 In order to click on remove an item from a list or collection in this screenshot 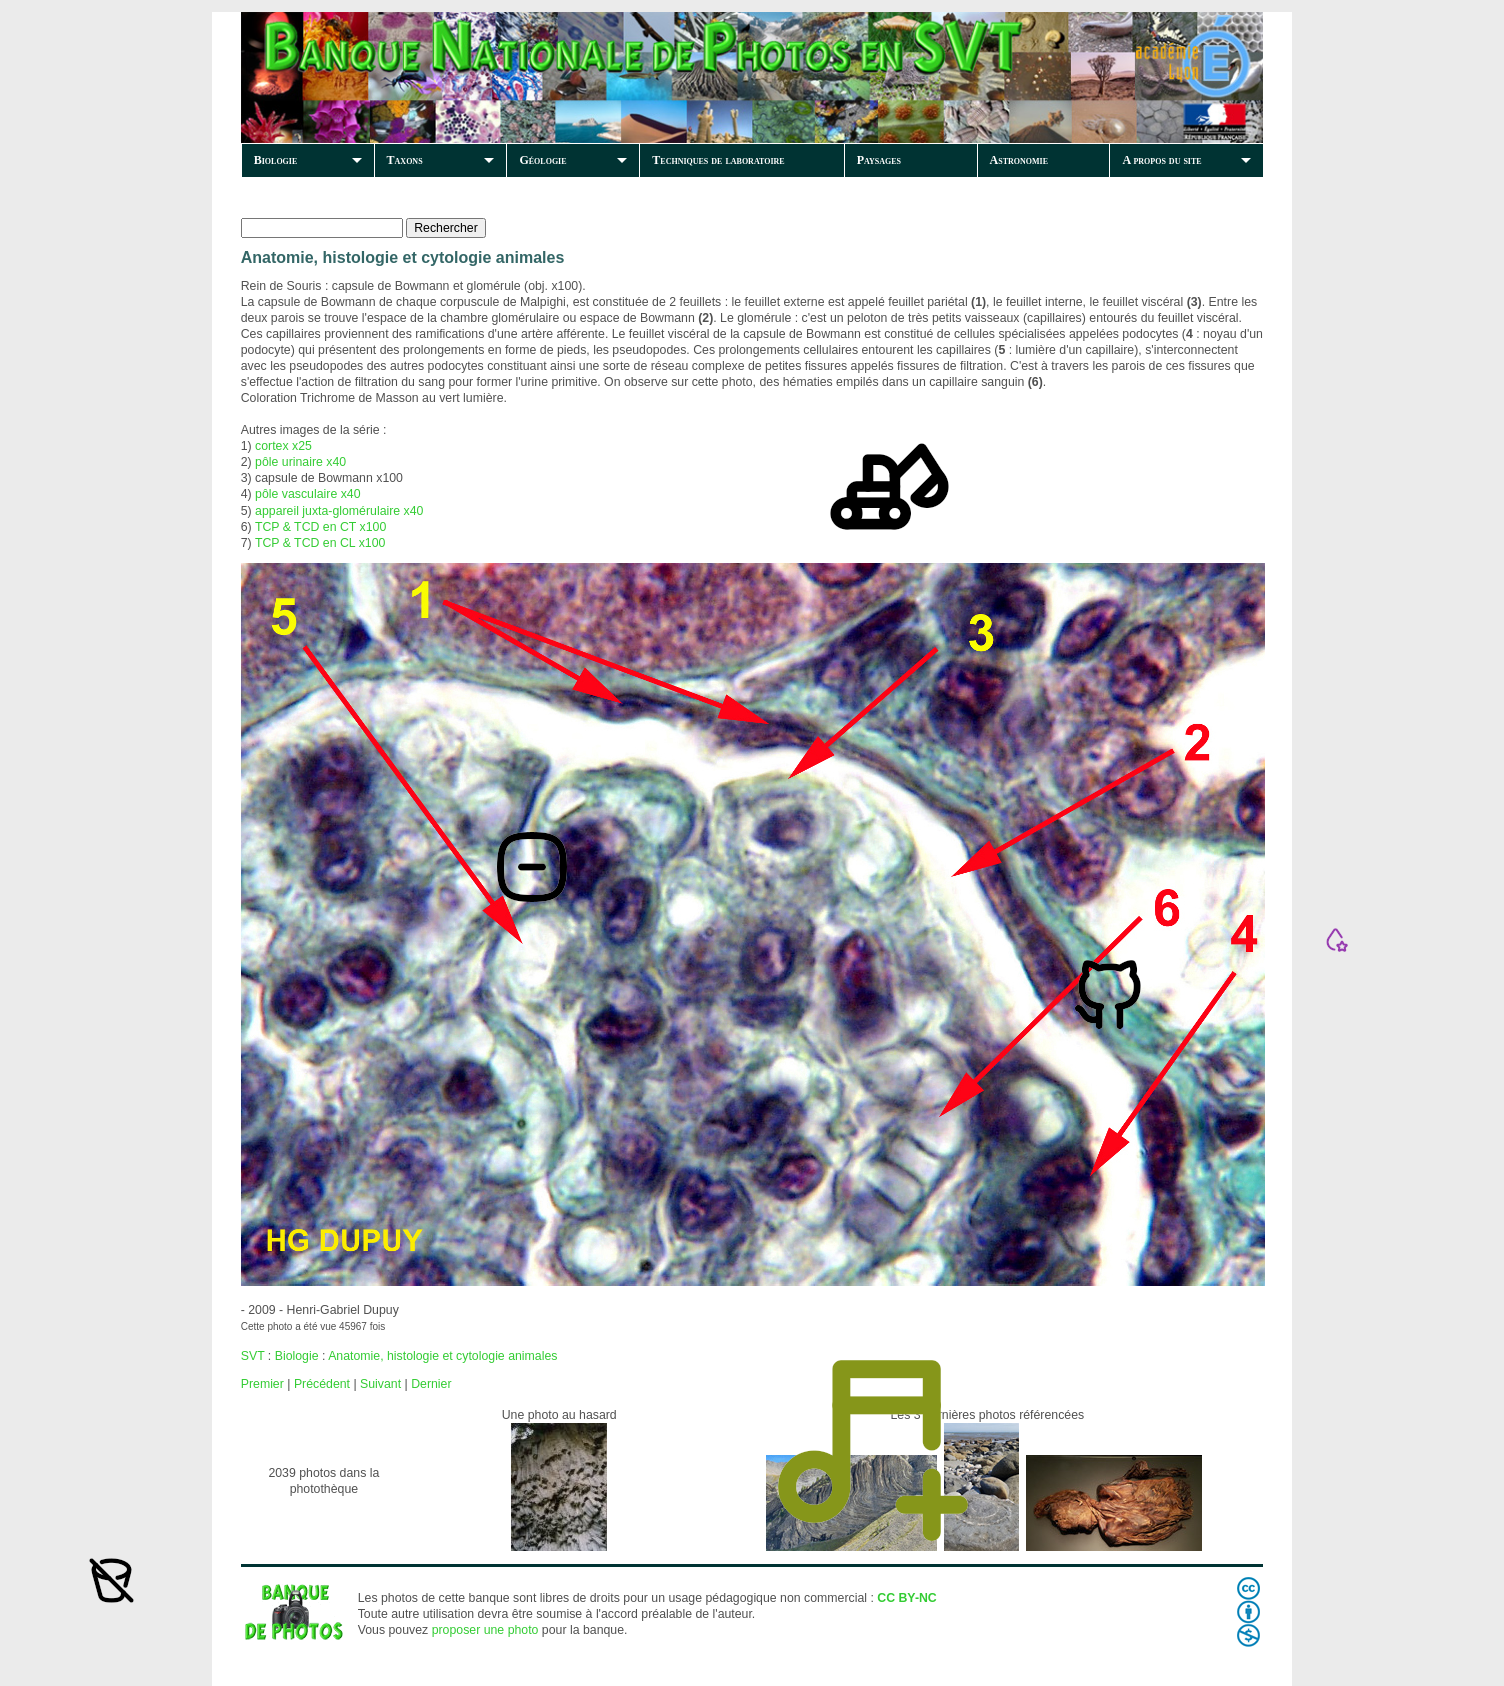, I will do `click(532, 867)`.